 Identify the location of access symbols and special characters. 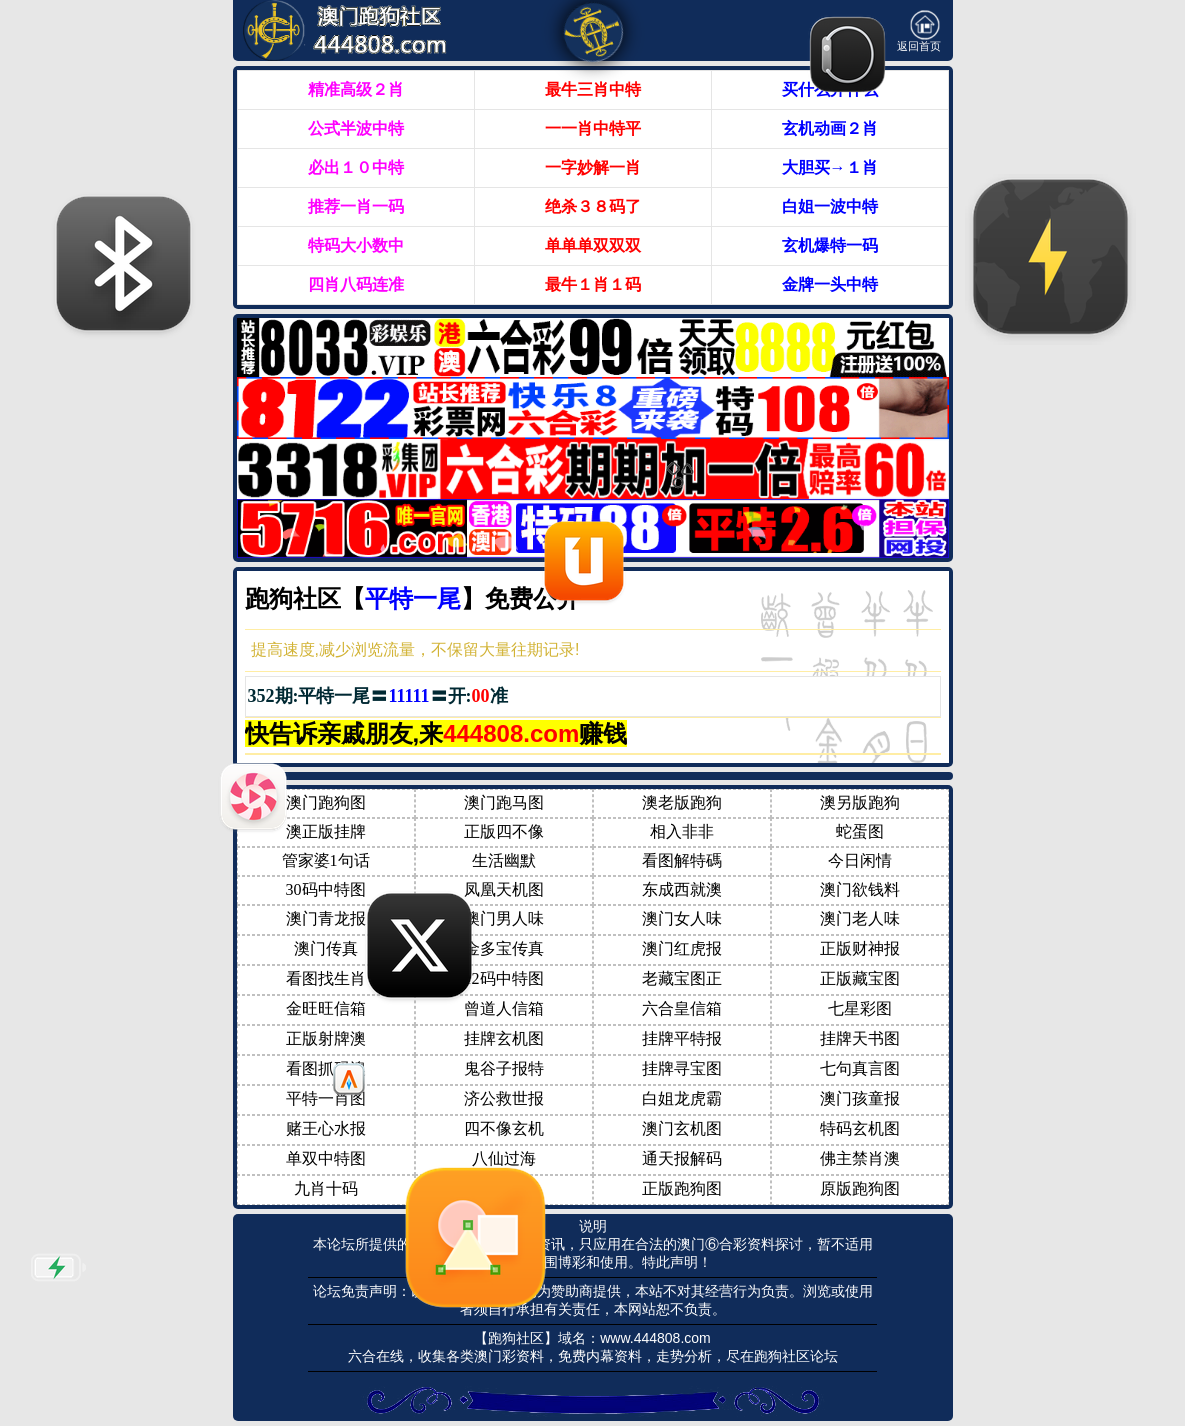
(680, 475).